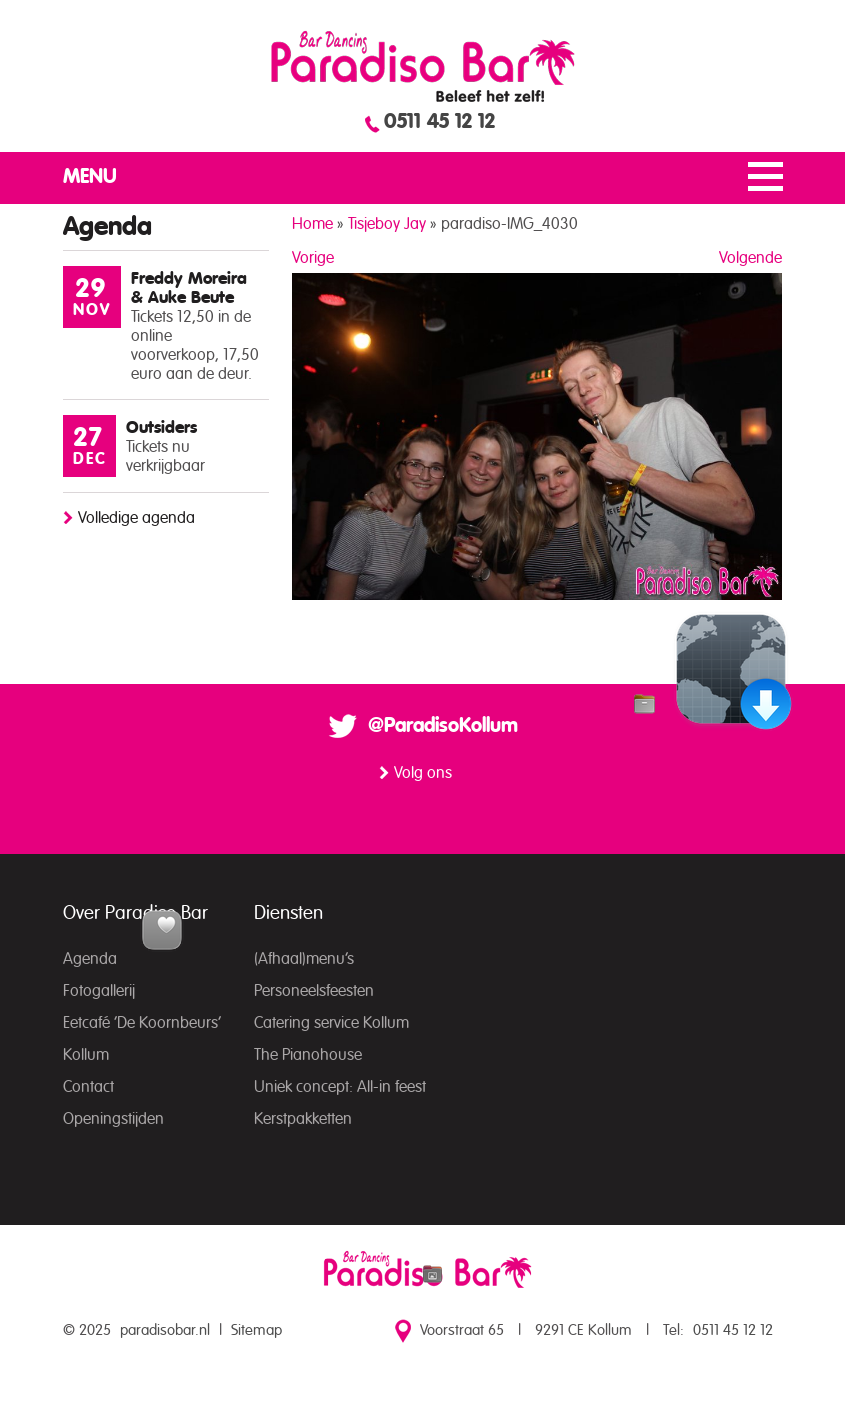 The width and height of the screenshot is (845, 1408). What do you see at coordinates (731, 669) in the screenshot?
I see `open xdman download manager` at bounding box center [731, 669].